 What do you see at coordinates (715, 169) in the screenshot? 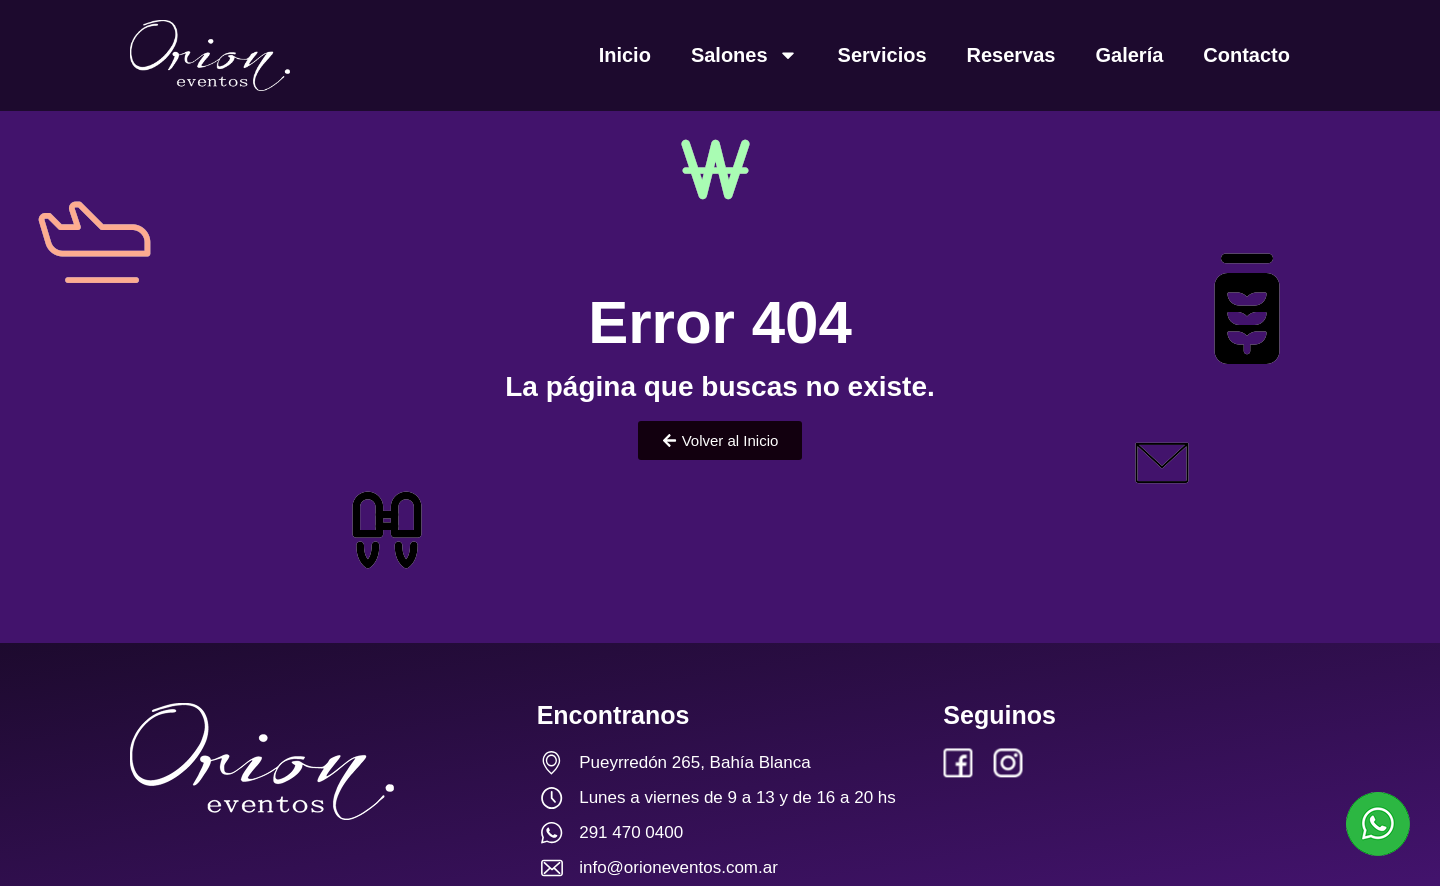
I see `south korean won currency symbol` at bounding box center [715, 169].